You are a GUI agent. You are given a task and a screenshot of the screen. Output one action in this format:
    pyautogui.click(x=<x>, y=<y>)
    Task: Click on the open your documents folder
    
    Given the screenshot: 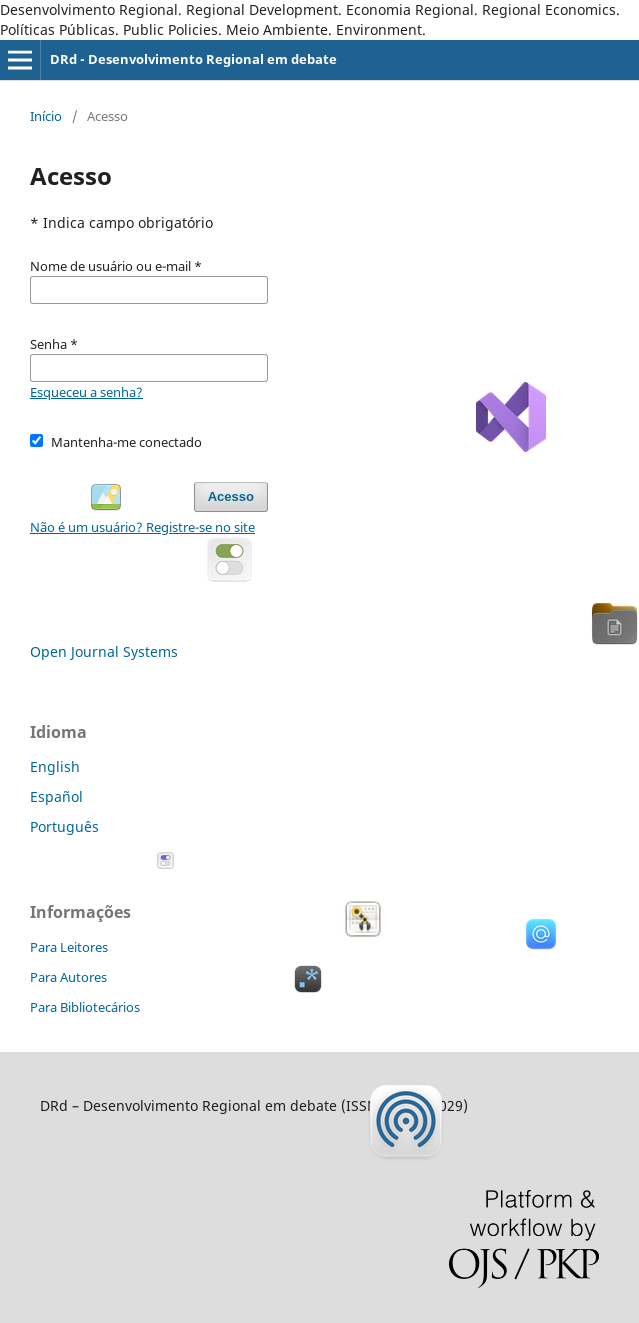 What is the action you would take?
    pyautogui.click(x=614, y=623)
    